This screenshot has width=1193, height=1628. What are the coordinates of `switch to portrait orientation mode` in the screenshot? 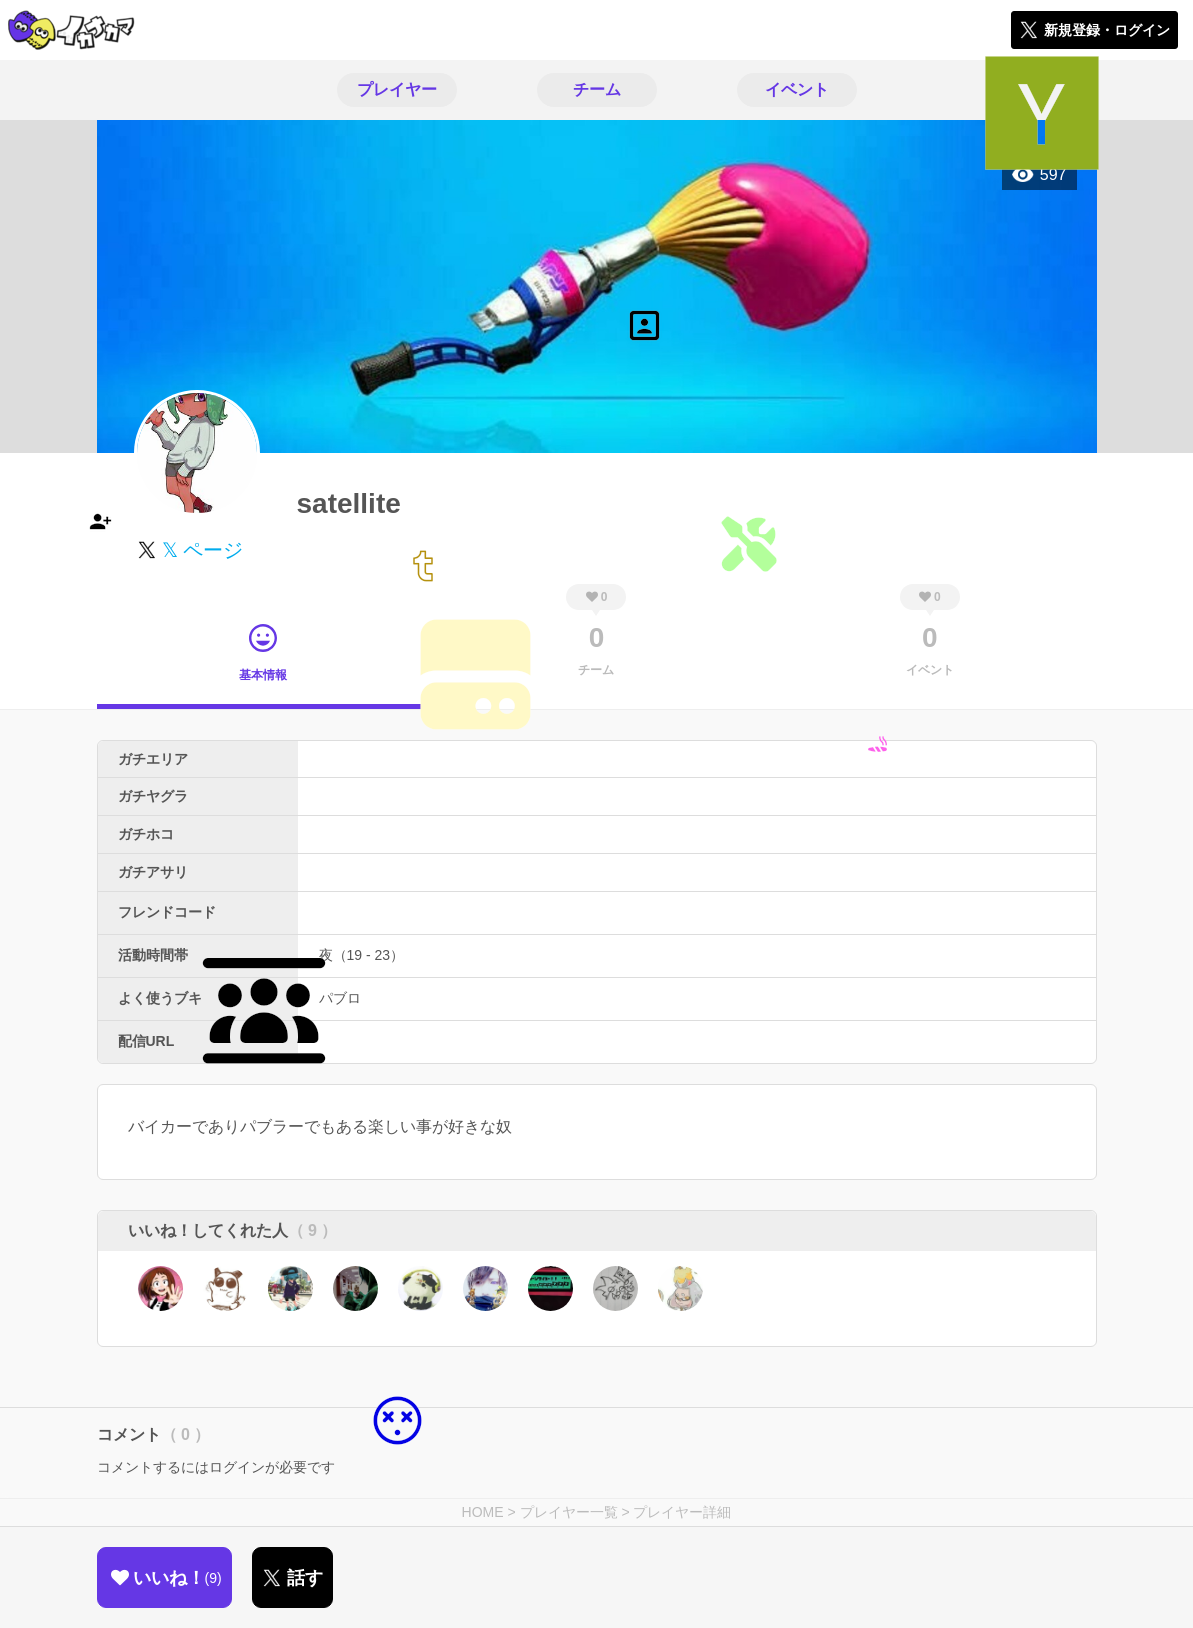 It's located at (644, 325).